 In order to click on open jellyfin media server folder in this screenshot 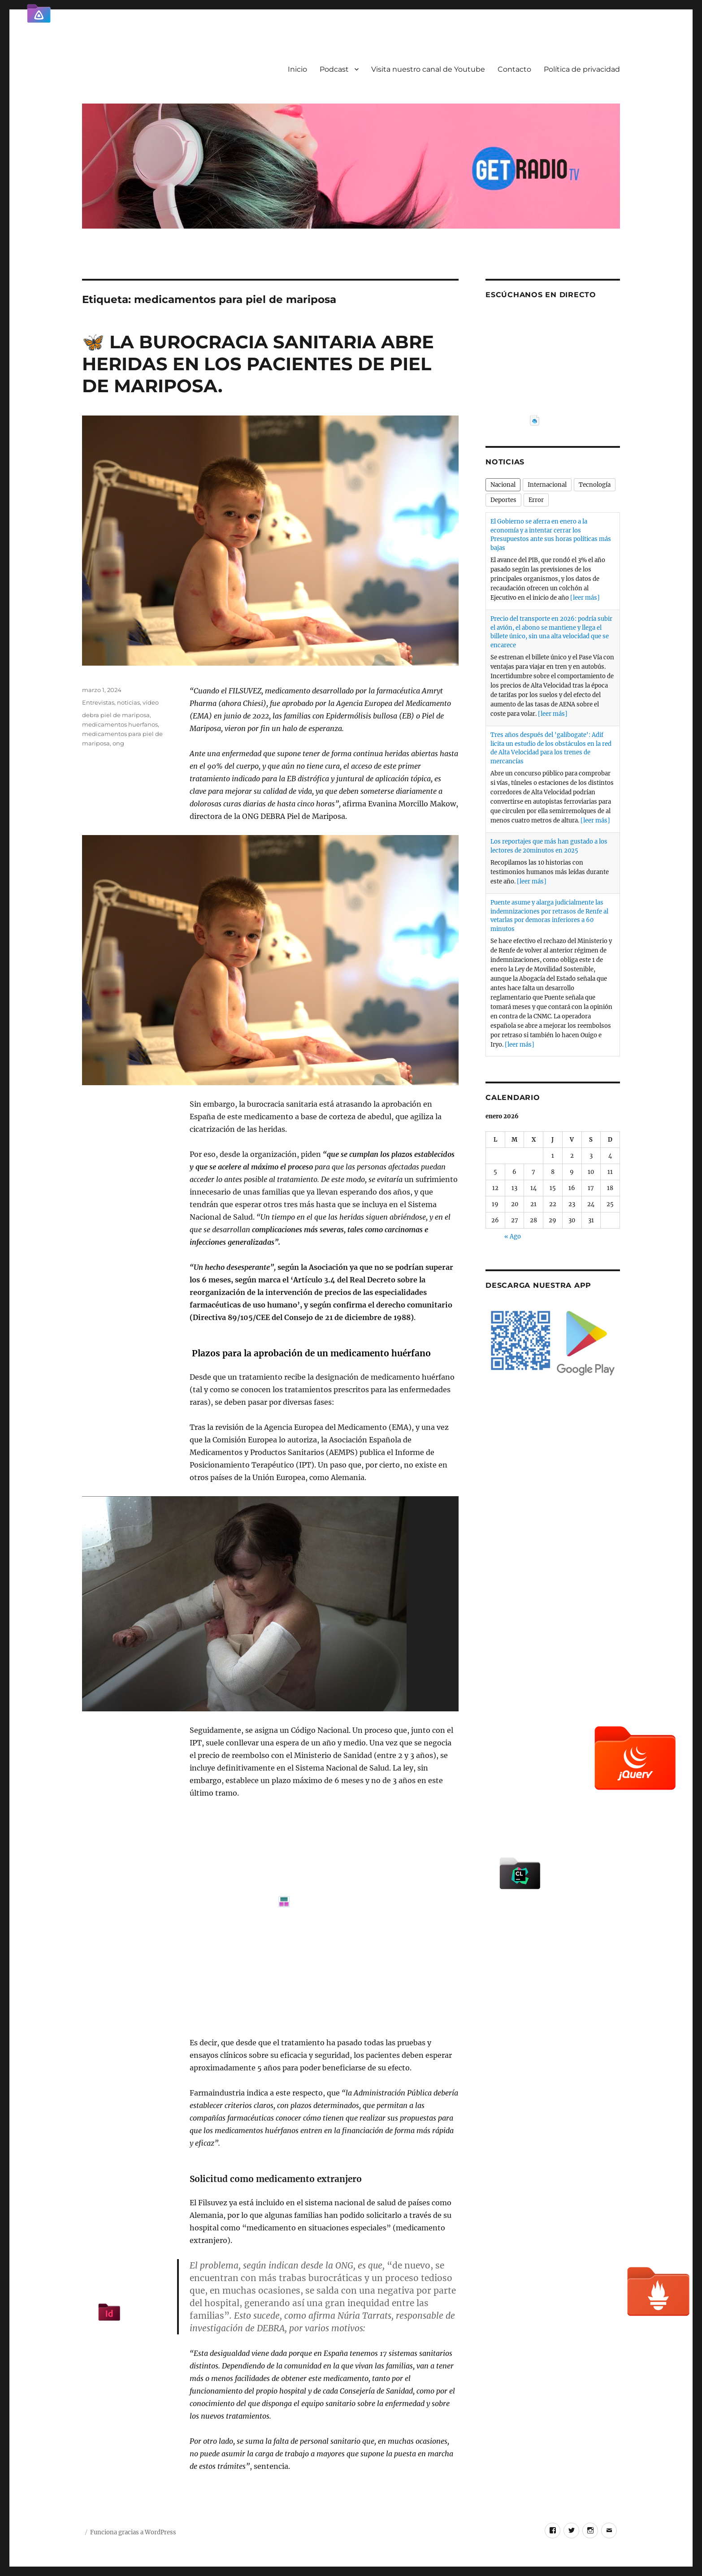, I will do `click(39, 14)`.